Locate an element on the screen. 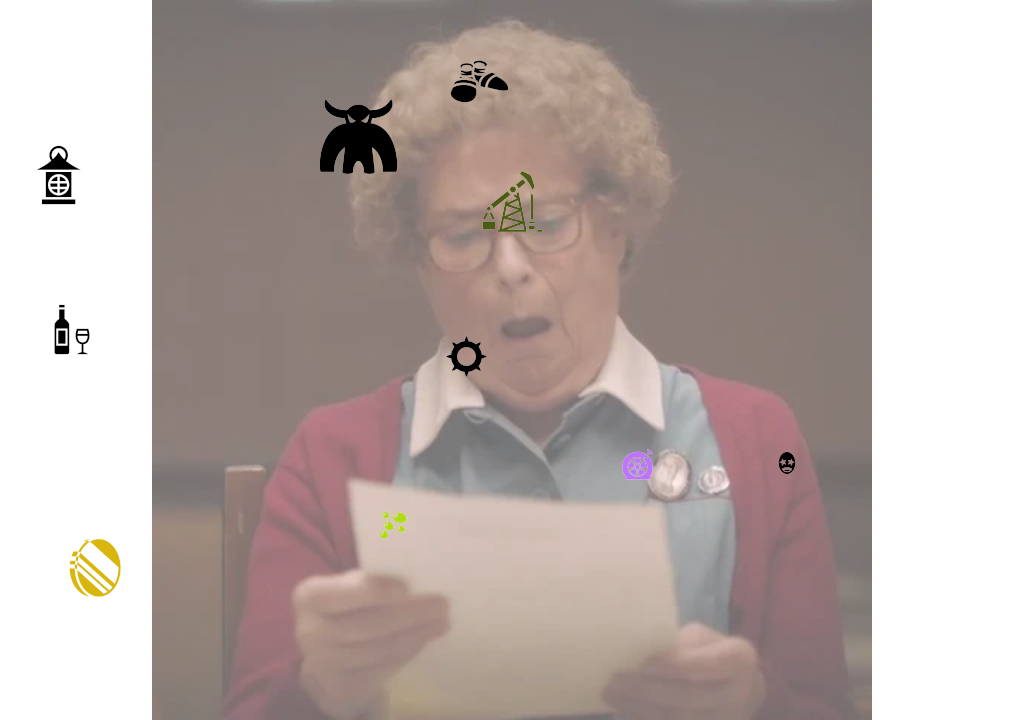 Image resolution: width=1024 pixels, height=720 pixels. spikeball game or sports activity is located at coordinates (466, 356).